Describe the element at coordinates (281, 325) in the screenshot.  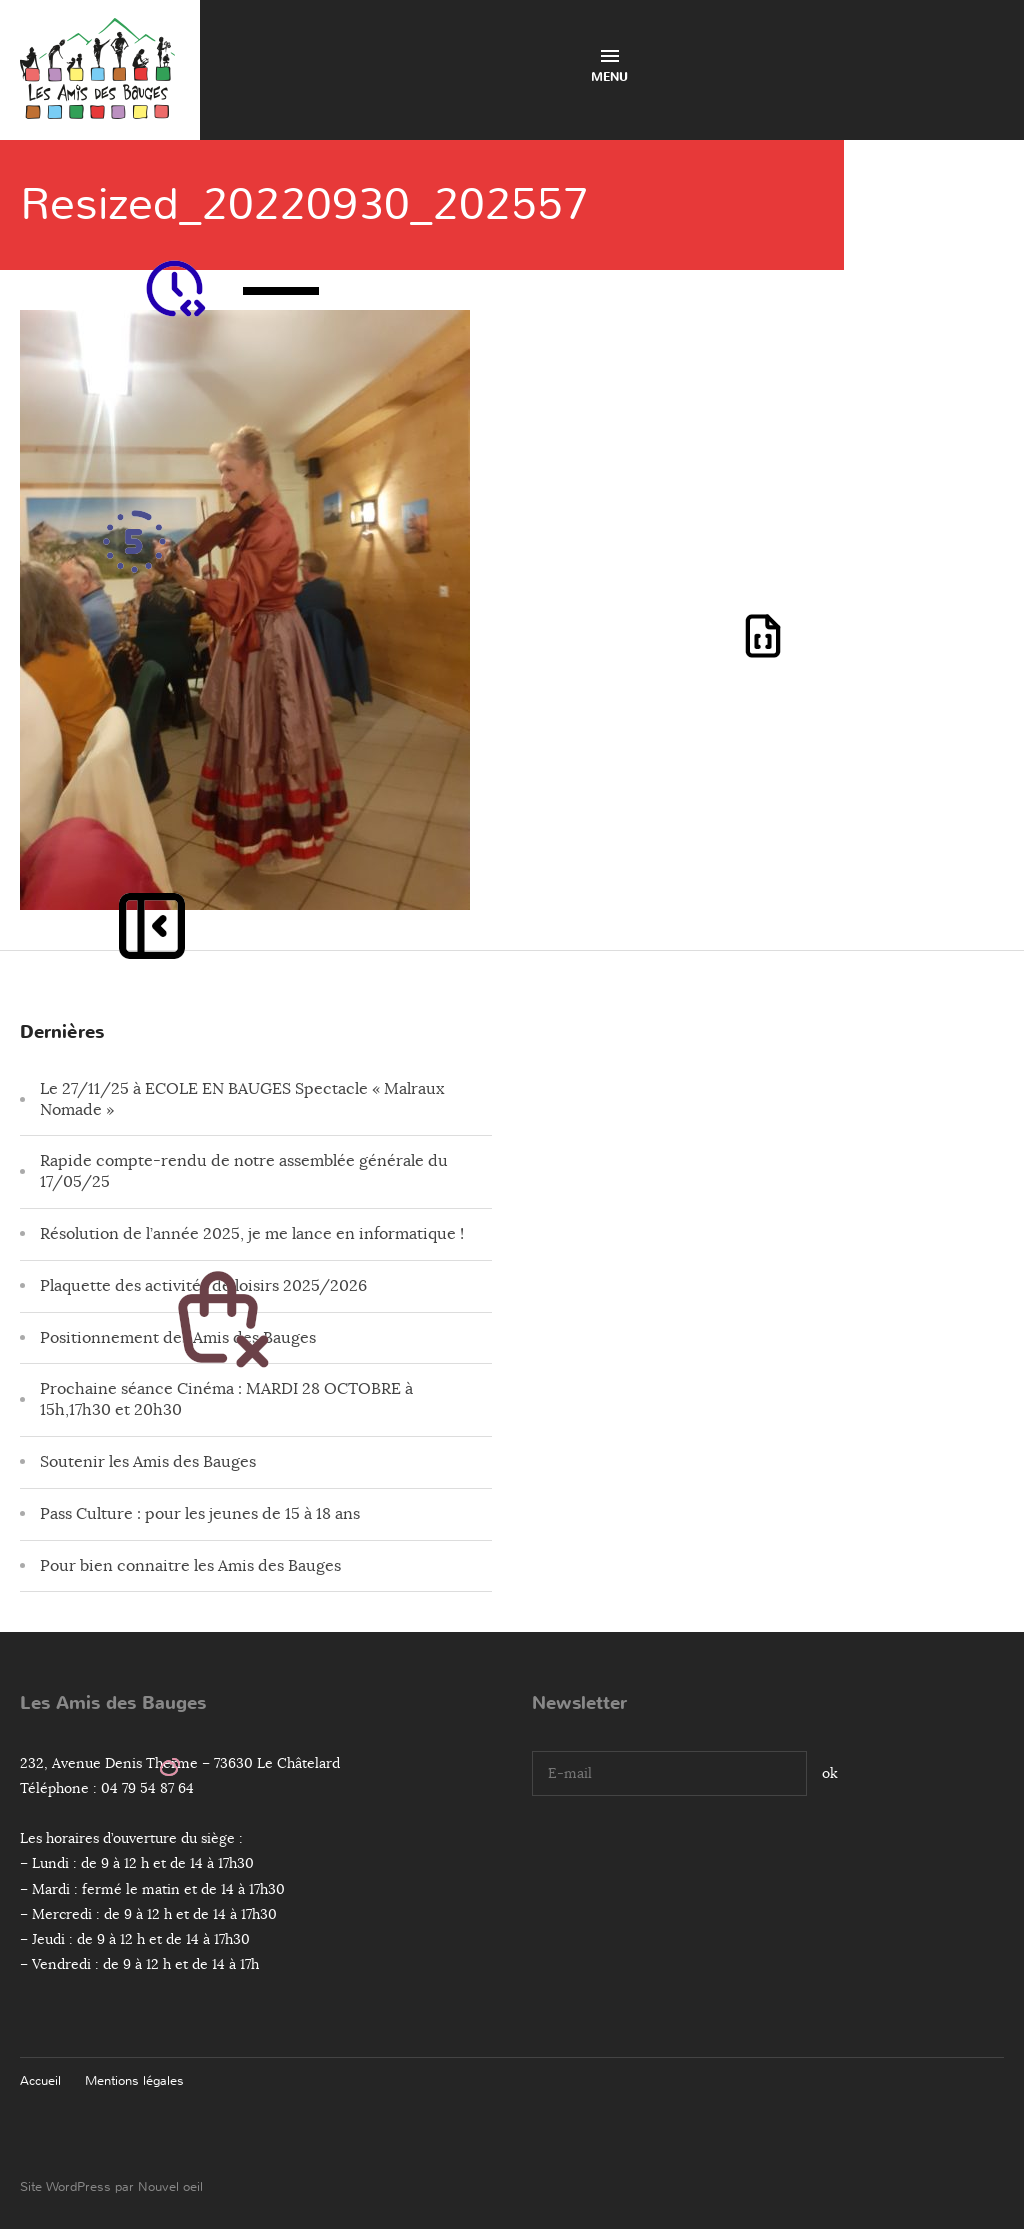
I see `maximize window to full screen` at that location.